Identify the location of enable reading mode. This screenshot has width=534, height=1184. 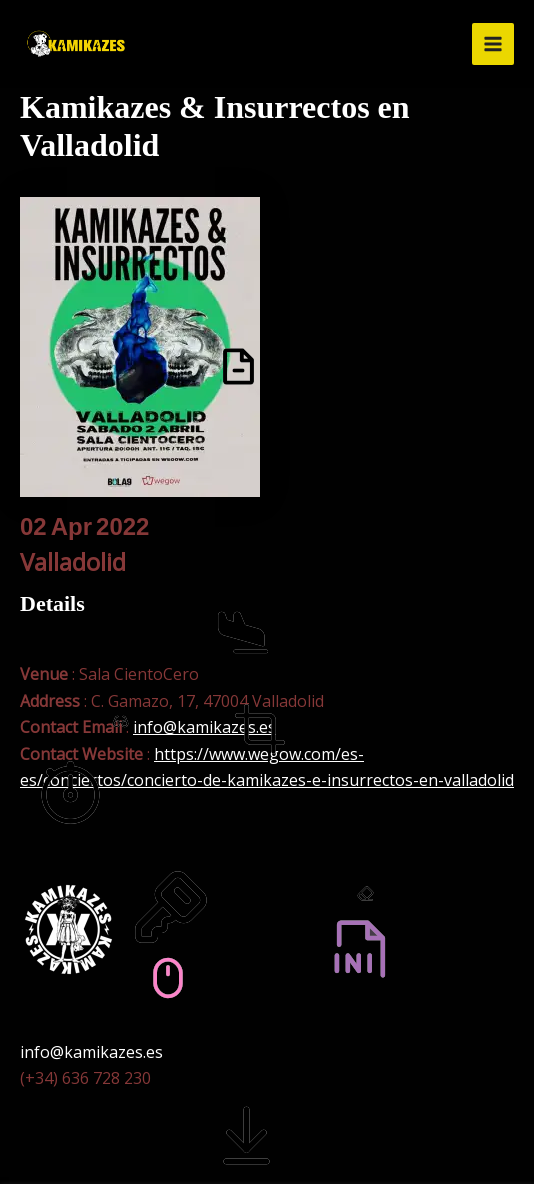
(120, 721).